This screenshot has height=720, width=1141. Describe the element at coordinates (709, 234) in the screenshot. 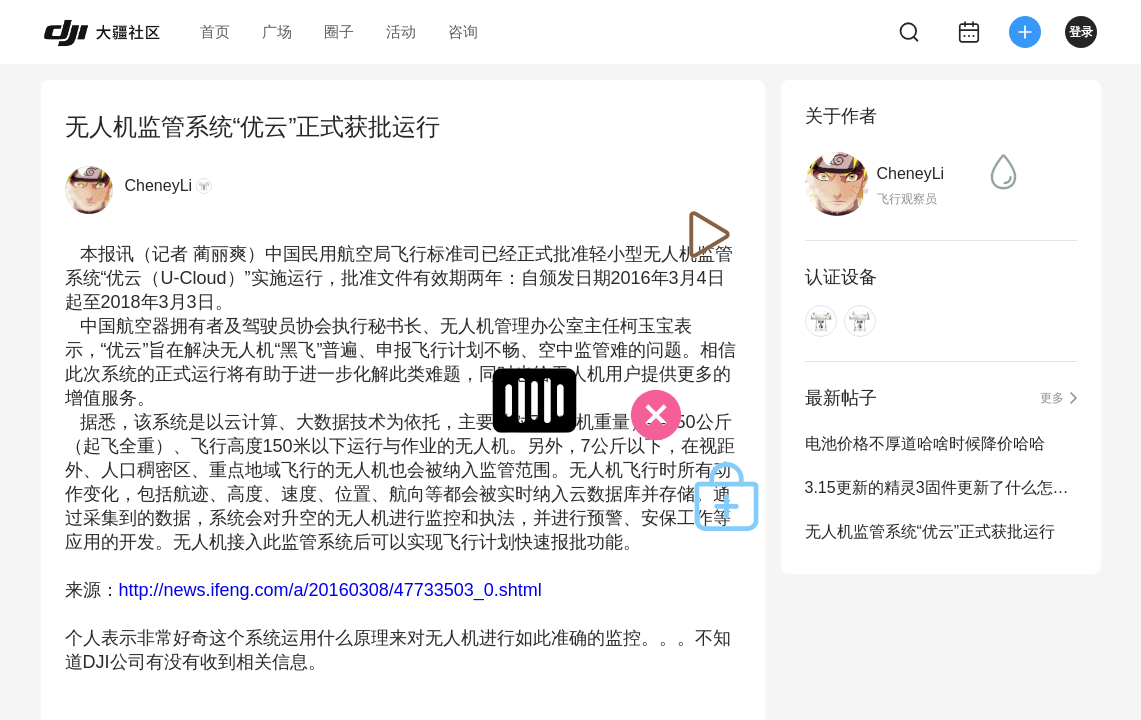

I see `start playing media` at that location.